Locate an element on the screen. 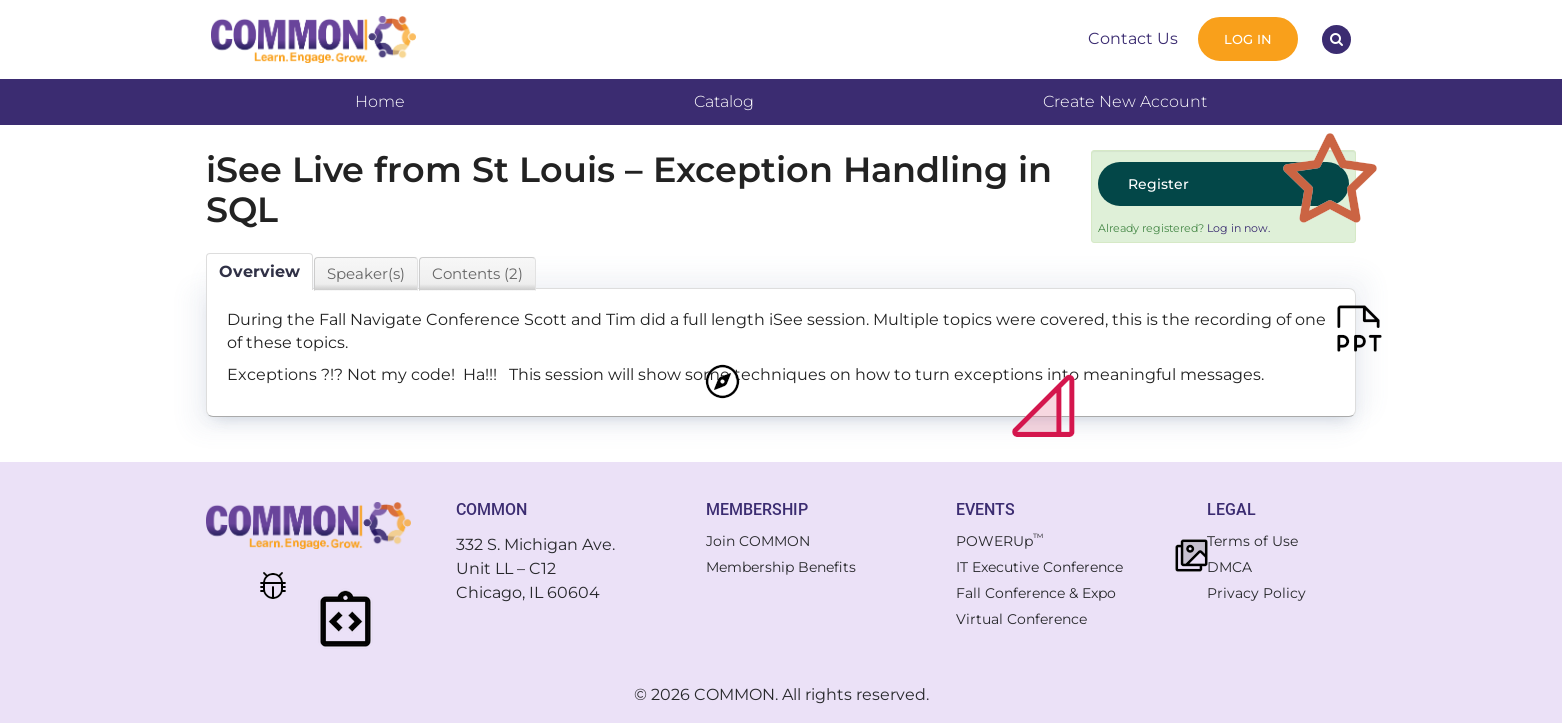  access navigation or direction features is located at coordinates (722, 381).